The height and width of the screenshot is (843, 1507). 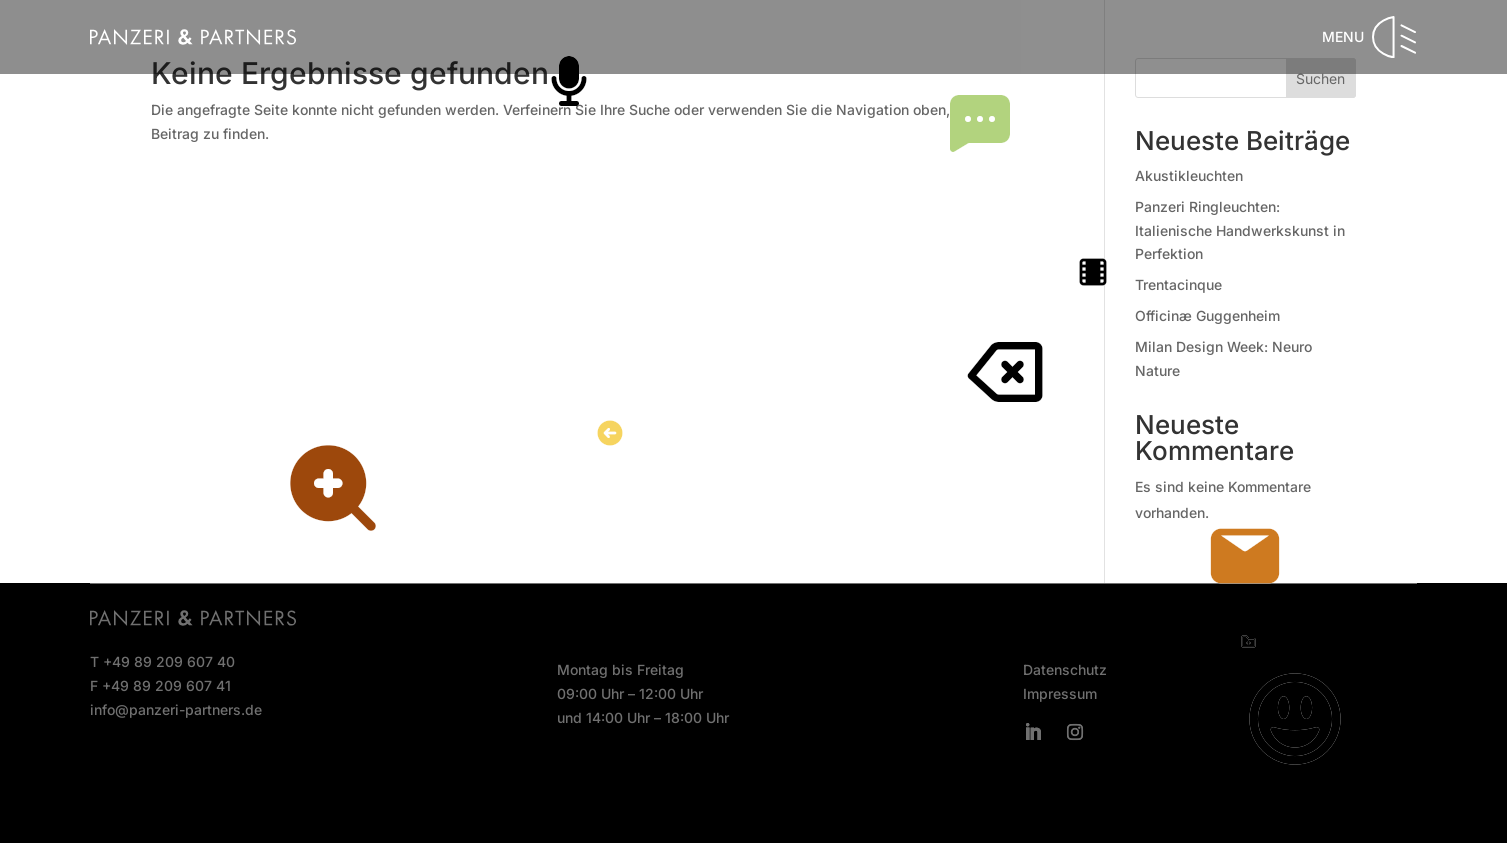 I want to click on go back to the previous screen, so click(x=610, y=433).